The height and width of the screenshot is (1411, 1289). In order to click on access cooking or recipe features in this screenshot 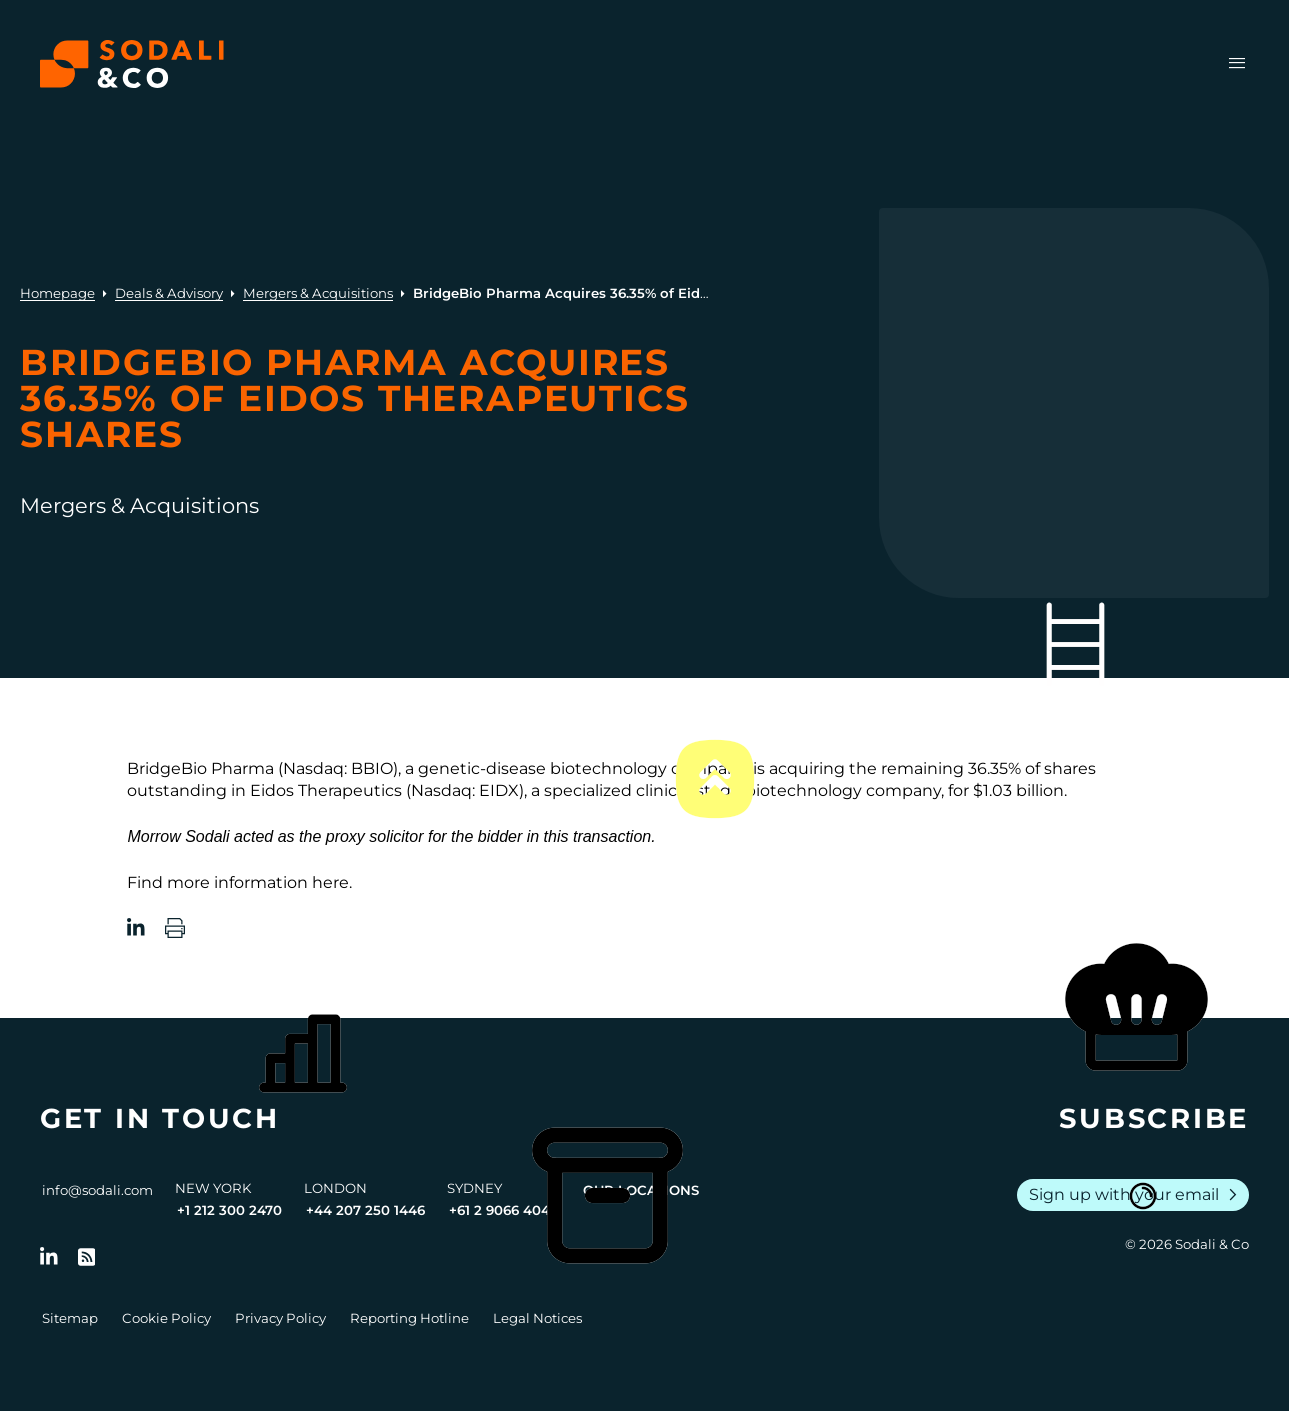, I will do `click(1136, 1009)`.